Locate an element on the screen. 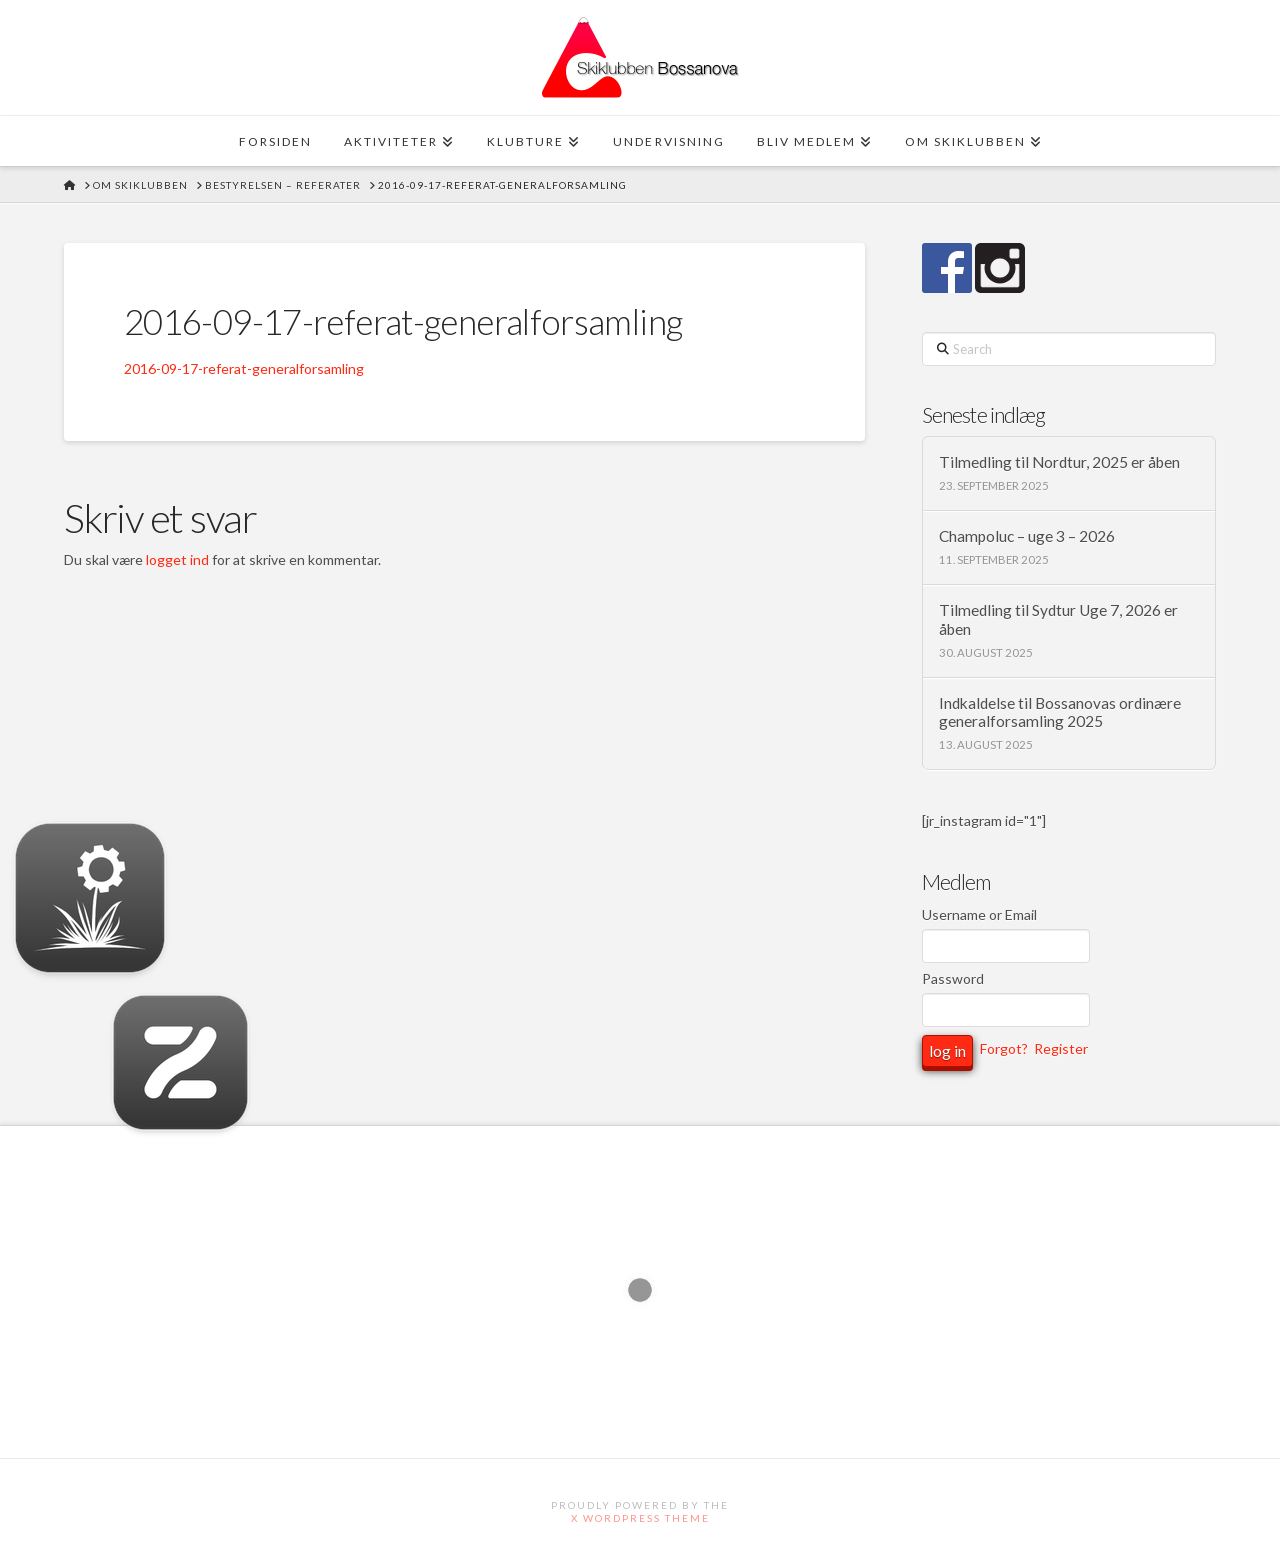  open wicked engine editor is located at coordinates (90, 898).